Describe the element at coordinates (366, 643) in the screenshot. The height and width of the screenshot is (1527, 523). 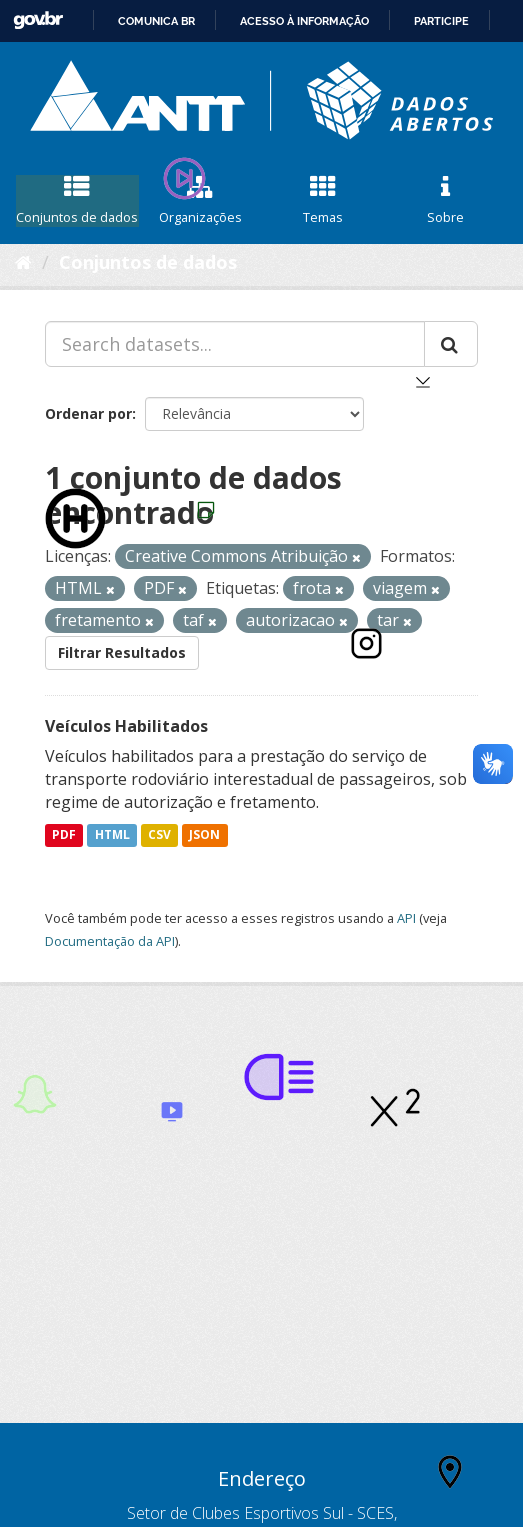
I see `open instagram app` at that location.